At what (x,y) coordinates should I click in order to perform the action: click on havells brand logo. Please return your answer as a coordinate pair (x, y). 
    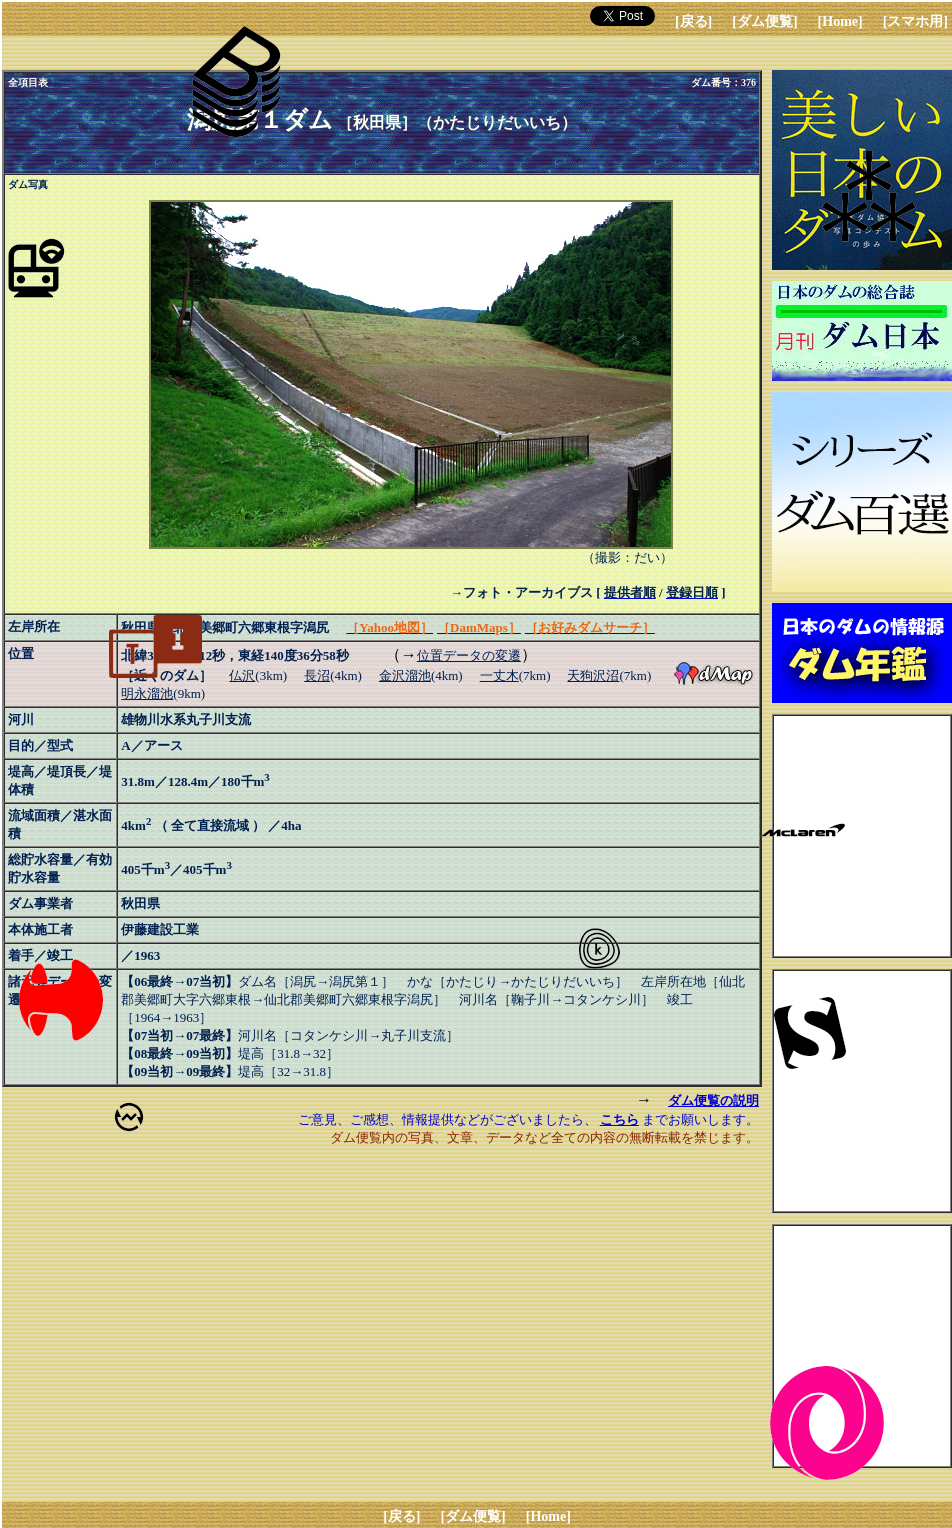
    Looking at the image, I should click on (61, 1000).